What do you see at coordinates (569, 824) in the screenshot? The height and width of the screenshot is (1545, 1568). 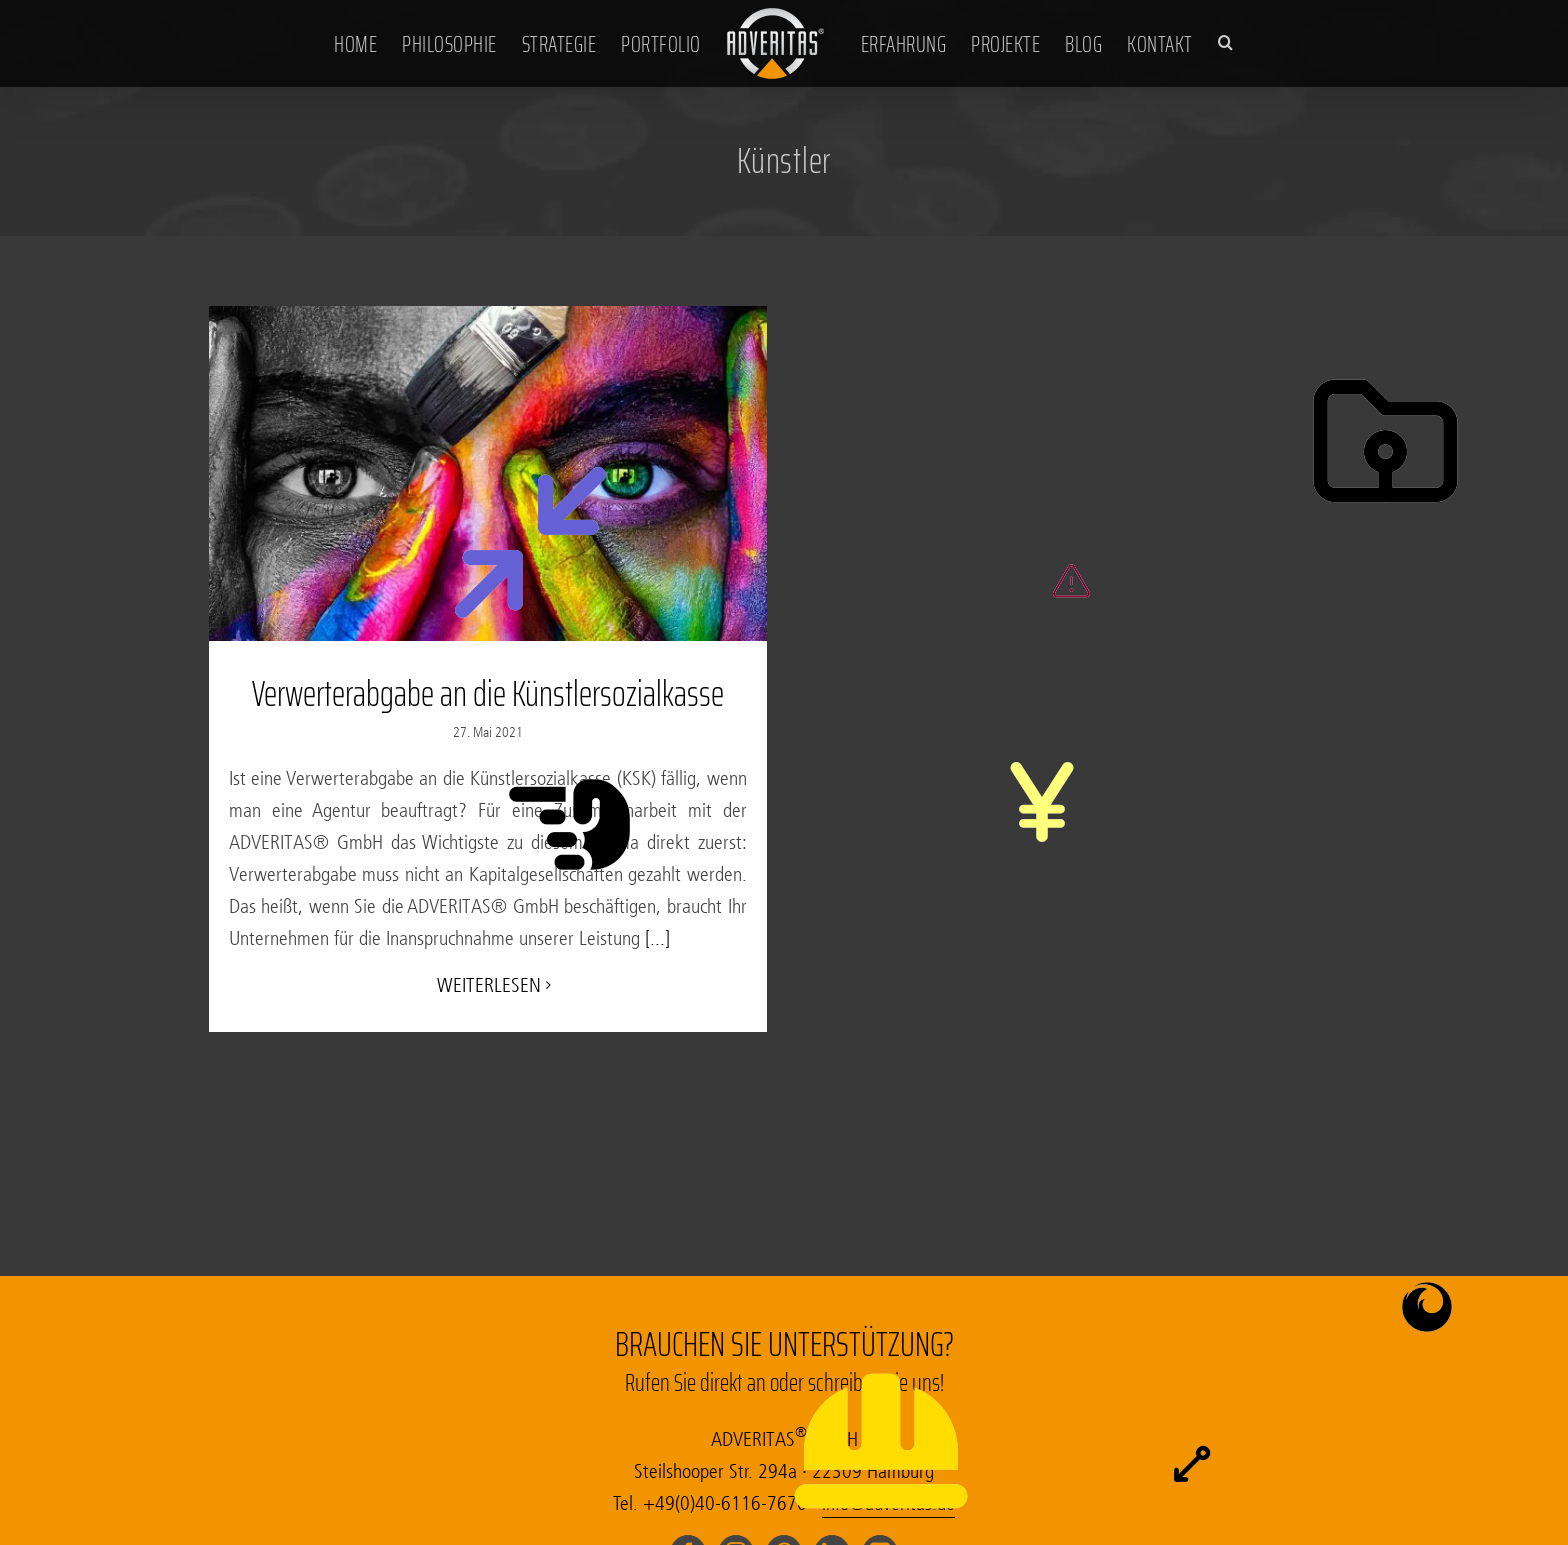 I see `go back to the previous screen` at bounding box center [569, 824].